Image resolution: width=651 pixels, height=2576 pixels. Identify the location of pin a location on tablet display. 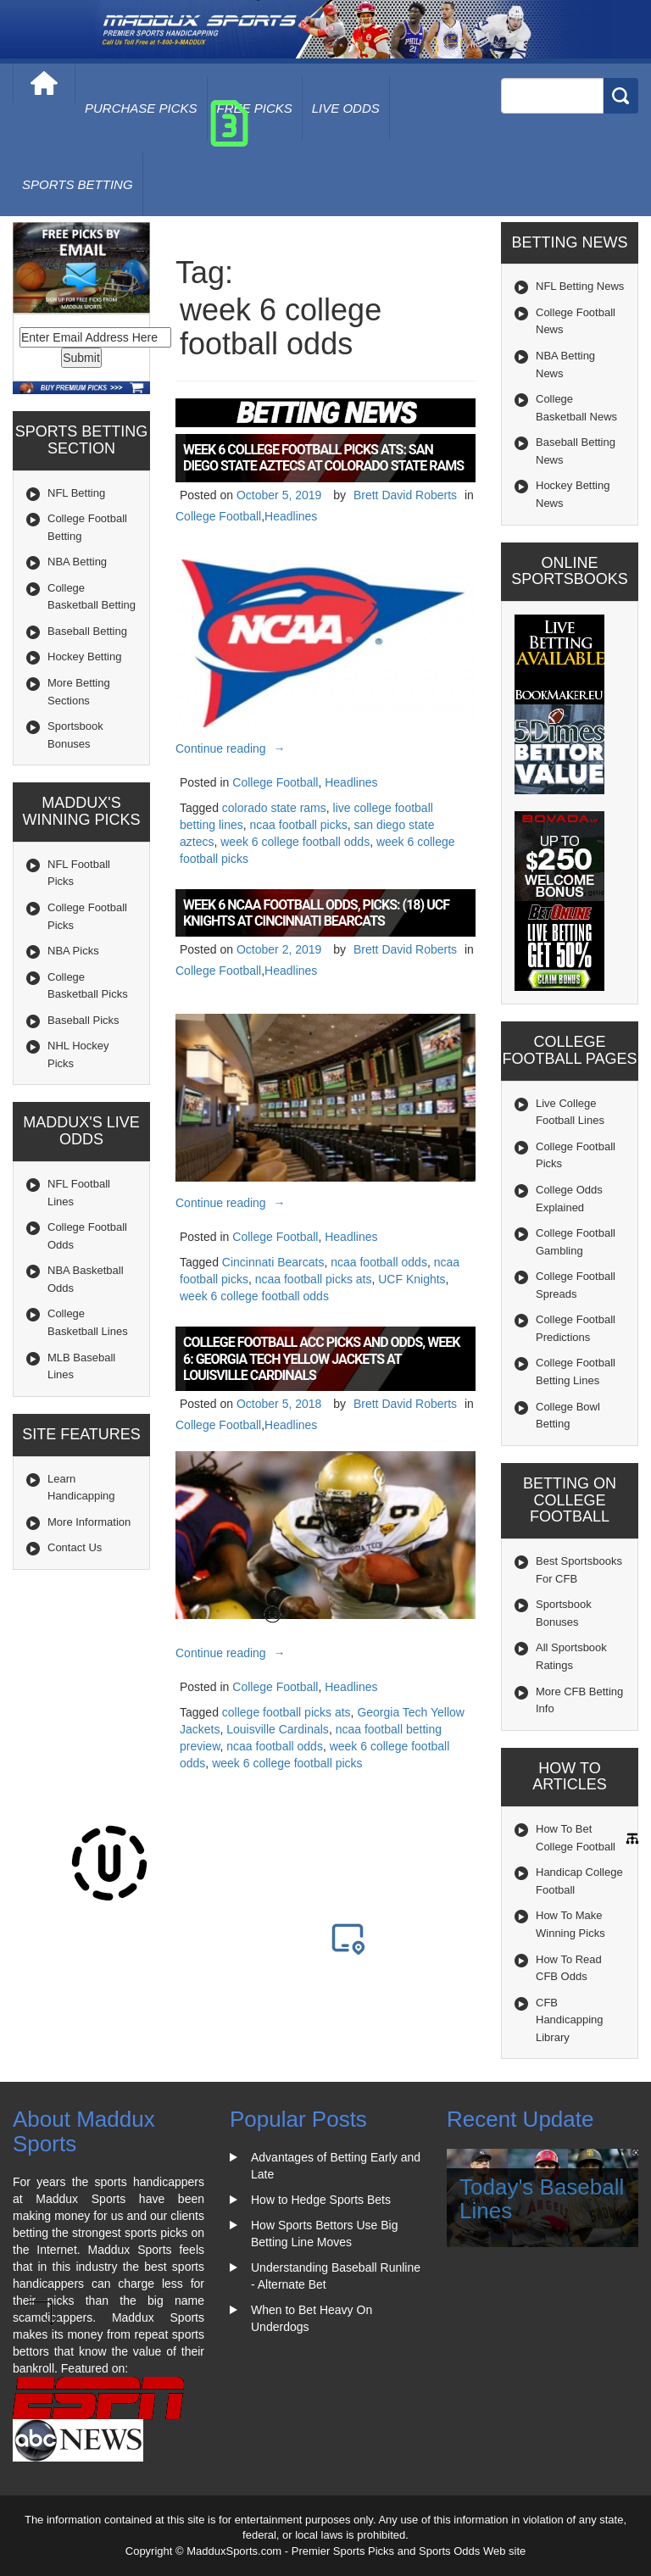
(348, 1938).